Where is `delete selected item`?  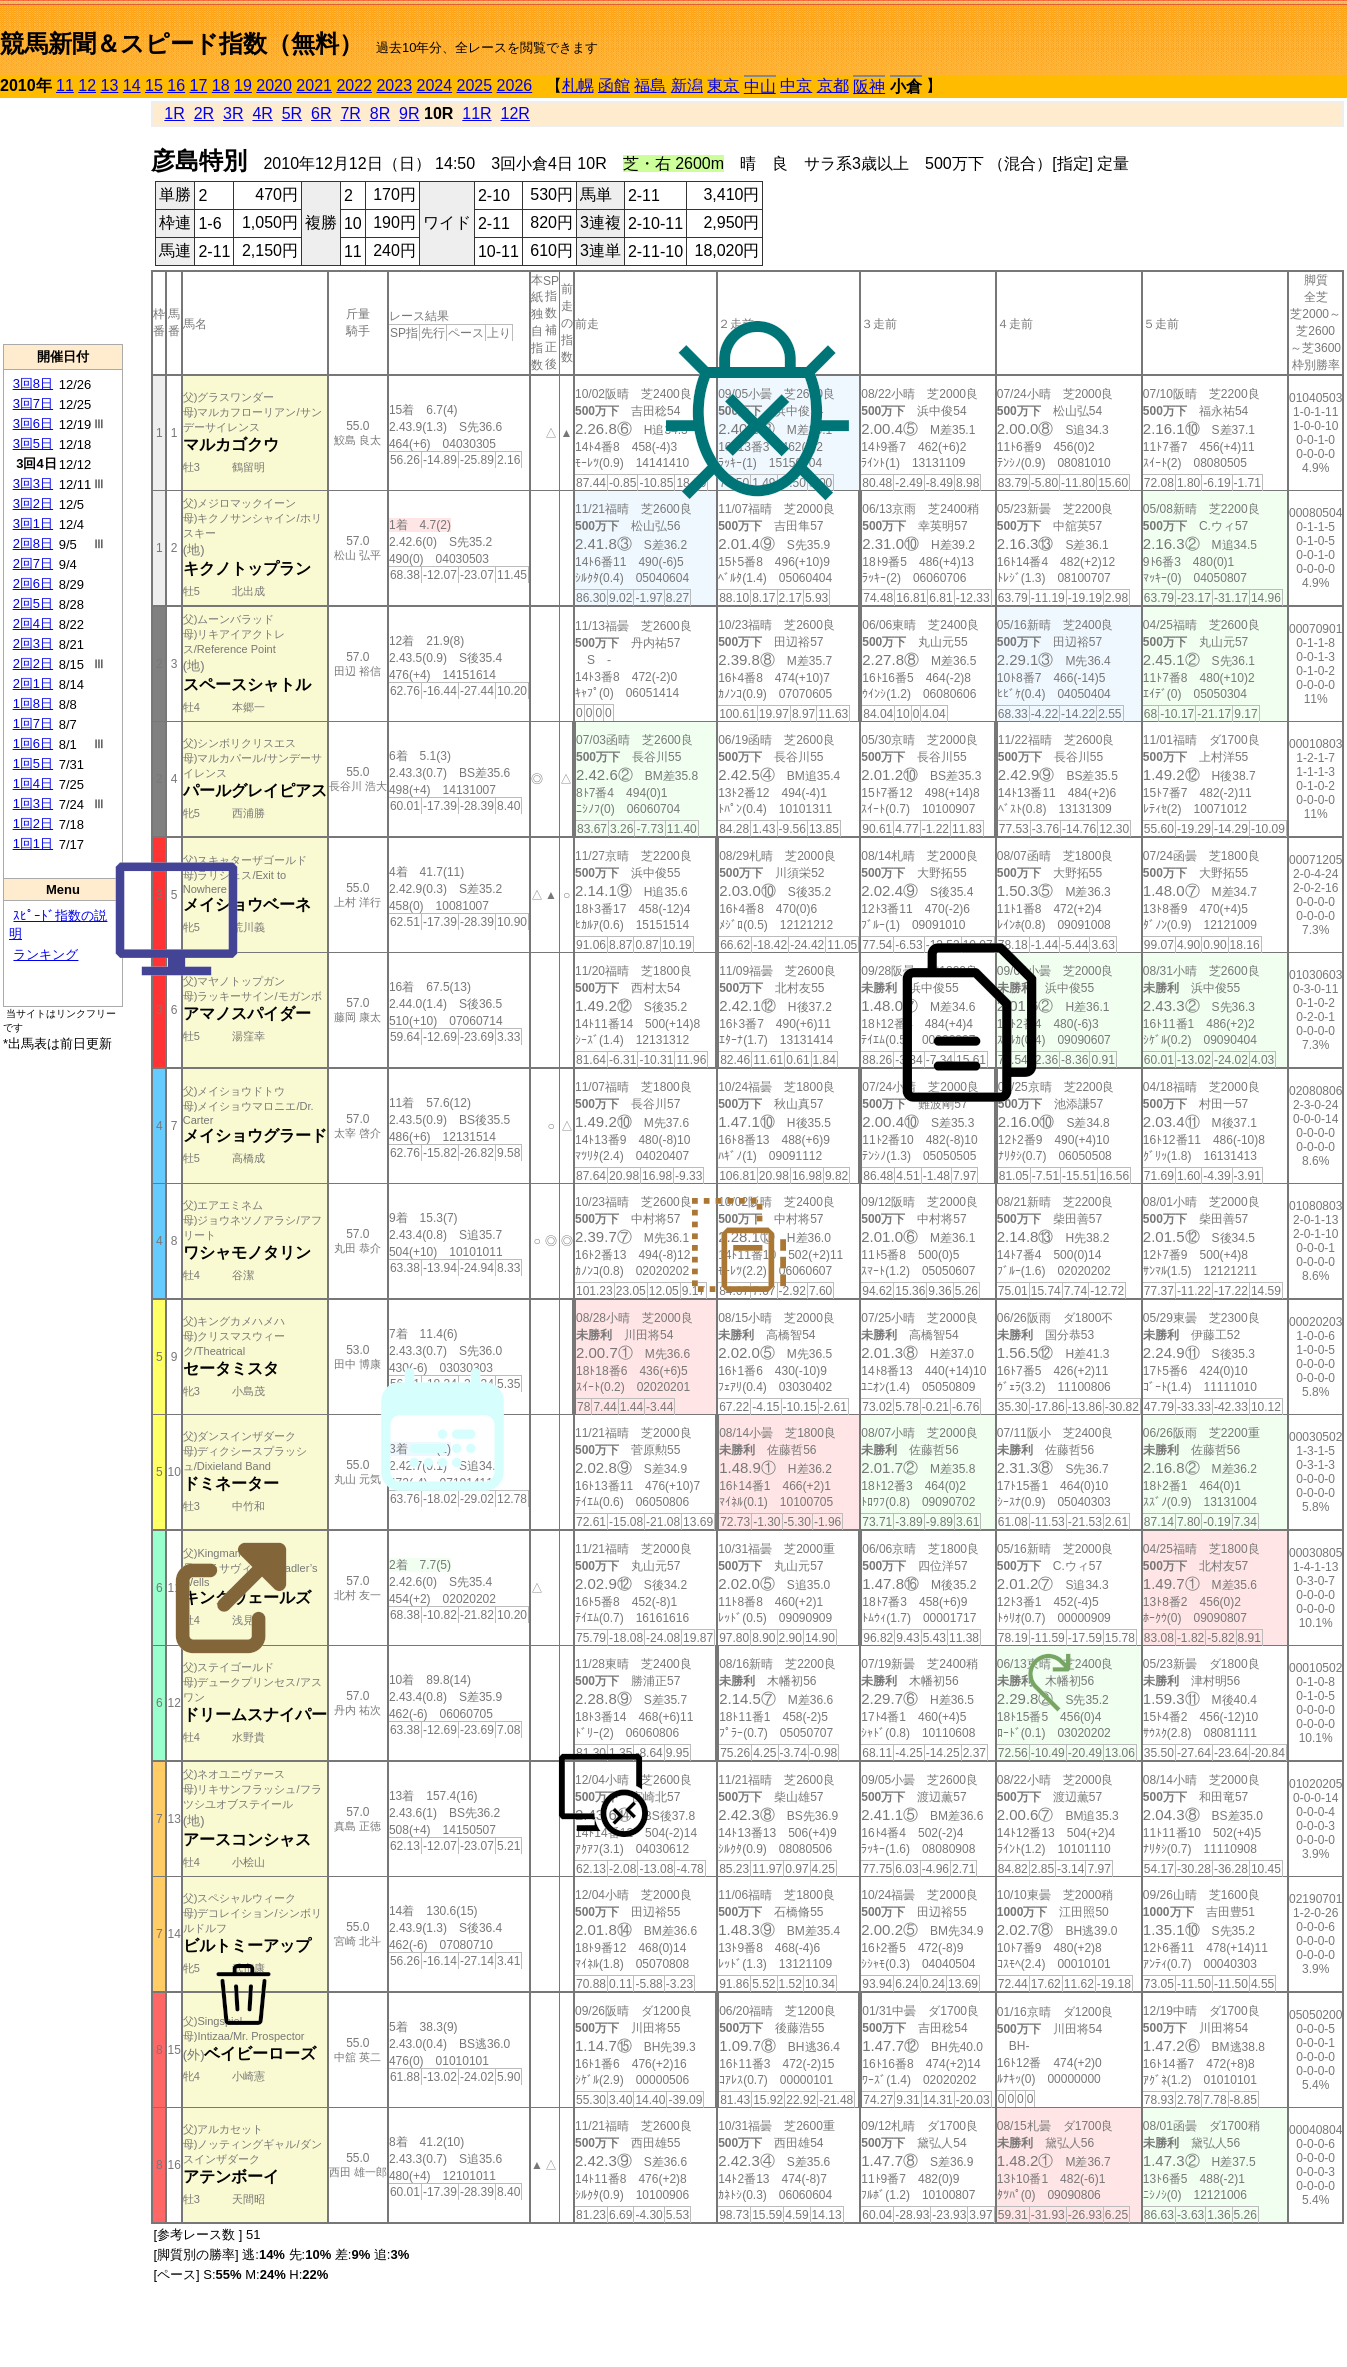
delete selected item is located at coordinates (243, 1996).